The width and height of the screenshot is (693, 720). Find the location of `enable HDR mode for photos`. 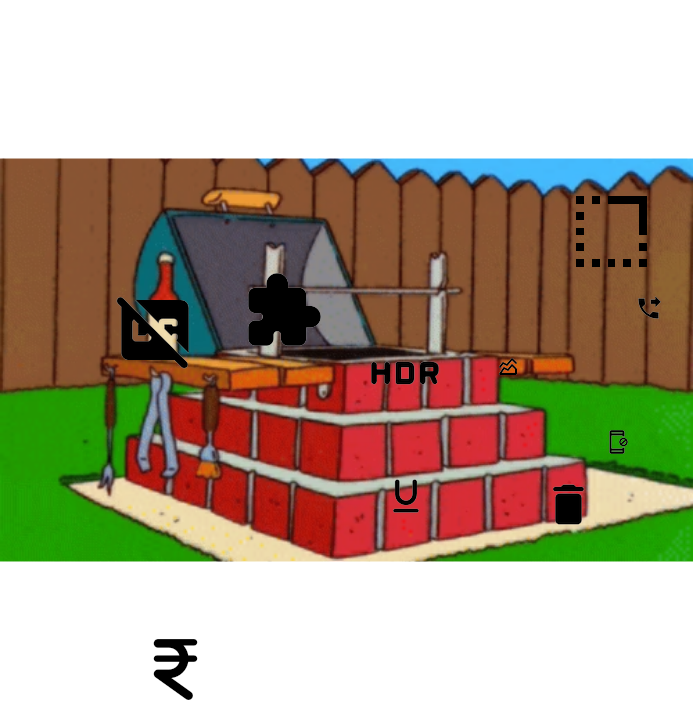

enable HDR mode for photos is located at coordinates (405, 373).